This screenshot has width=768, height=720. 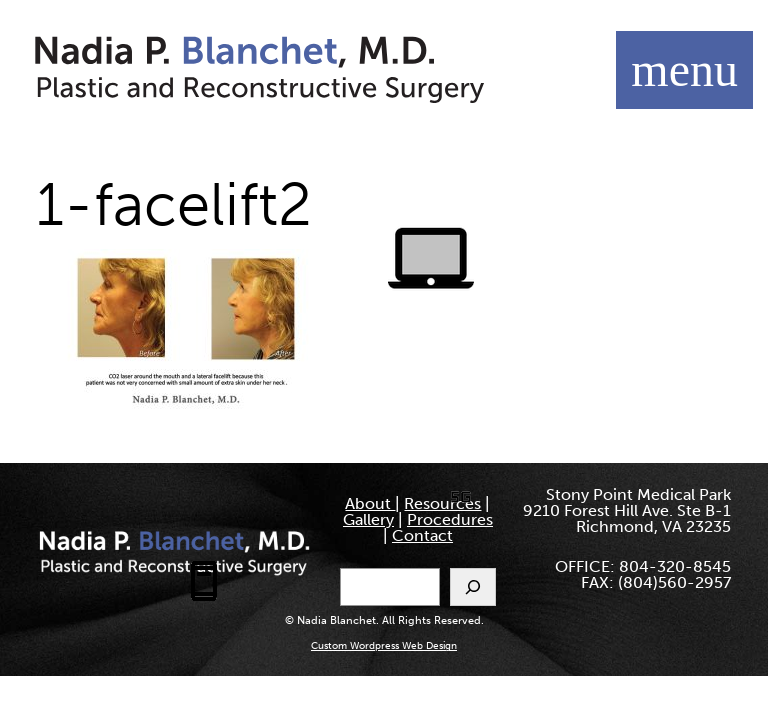 I want to click on view mobile ad placements, so click(x=204, y=581).